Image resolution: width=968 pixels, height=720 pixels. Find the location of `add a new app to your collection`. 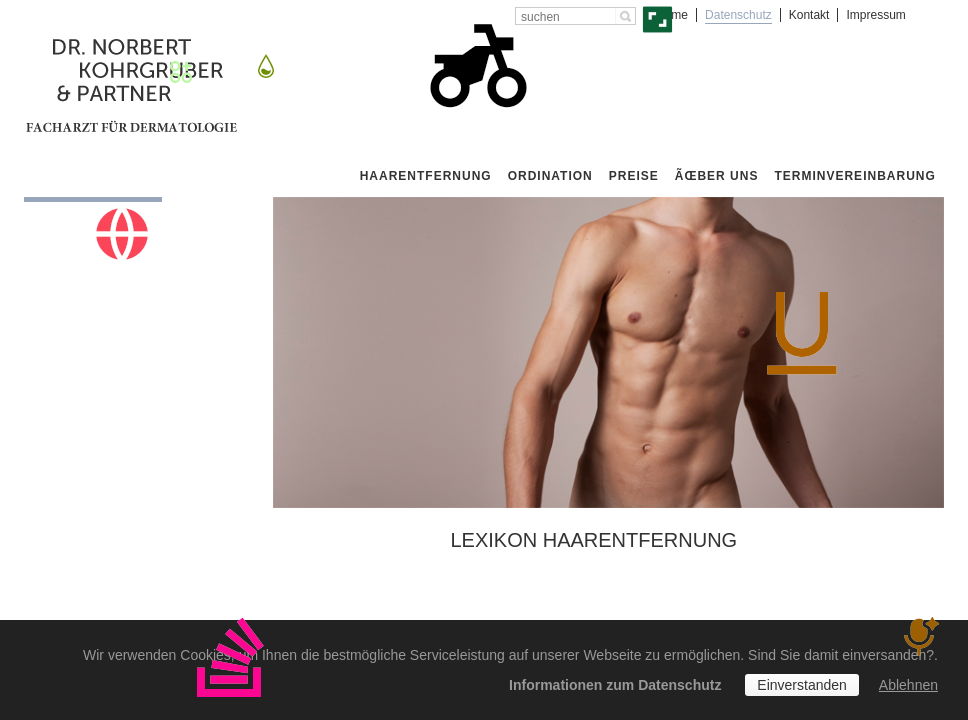

add a new app to your collection is located at coordinates (181, 72).